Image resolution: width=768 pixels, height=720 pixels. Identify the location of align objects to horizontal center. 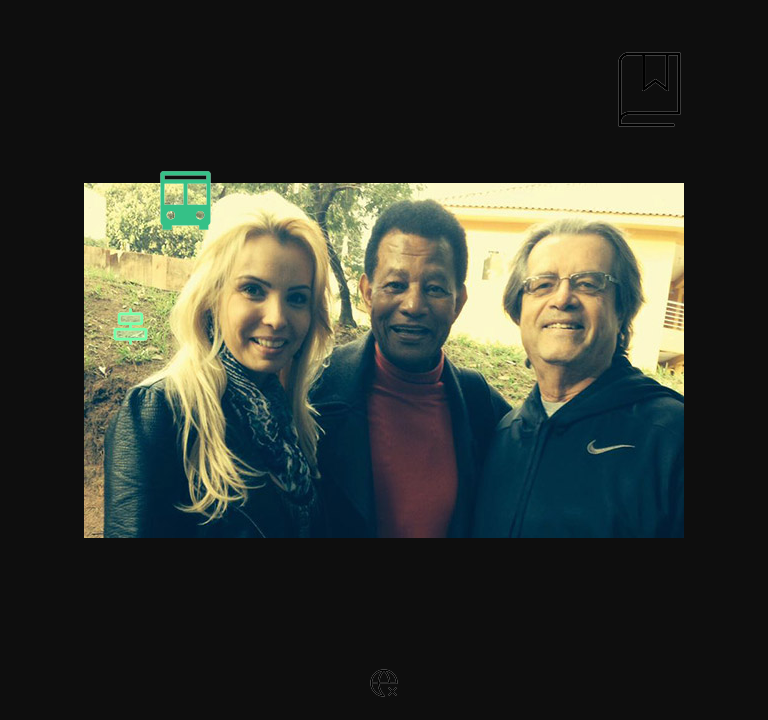
(130, 326).